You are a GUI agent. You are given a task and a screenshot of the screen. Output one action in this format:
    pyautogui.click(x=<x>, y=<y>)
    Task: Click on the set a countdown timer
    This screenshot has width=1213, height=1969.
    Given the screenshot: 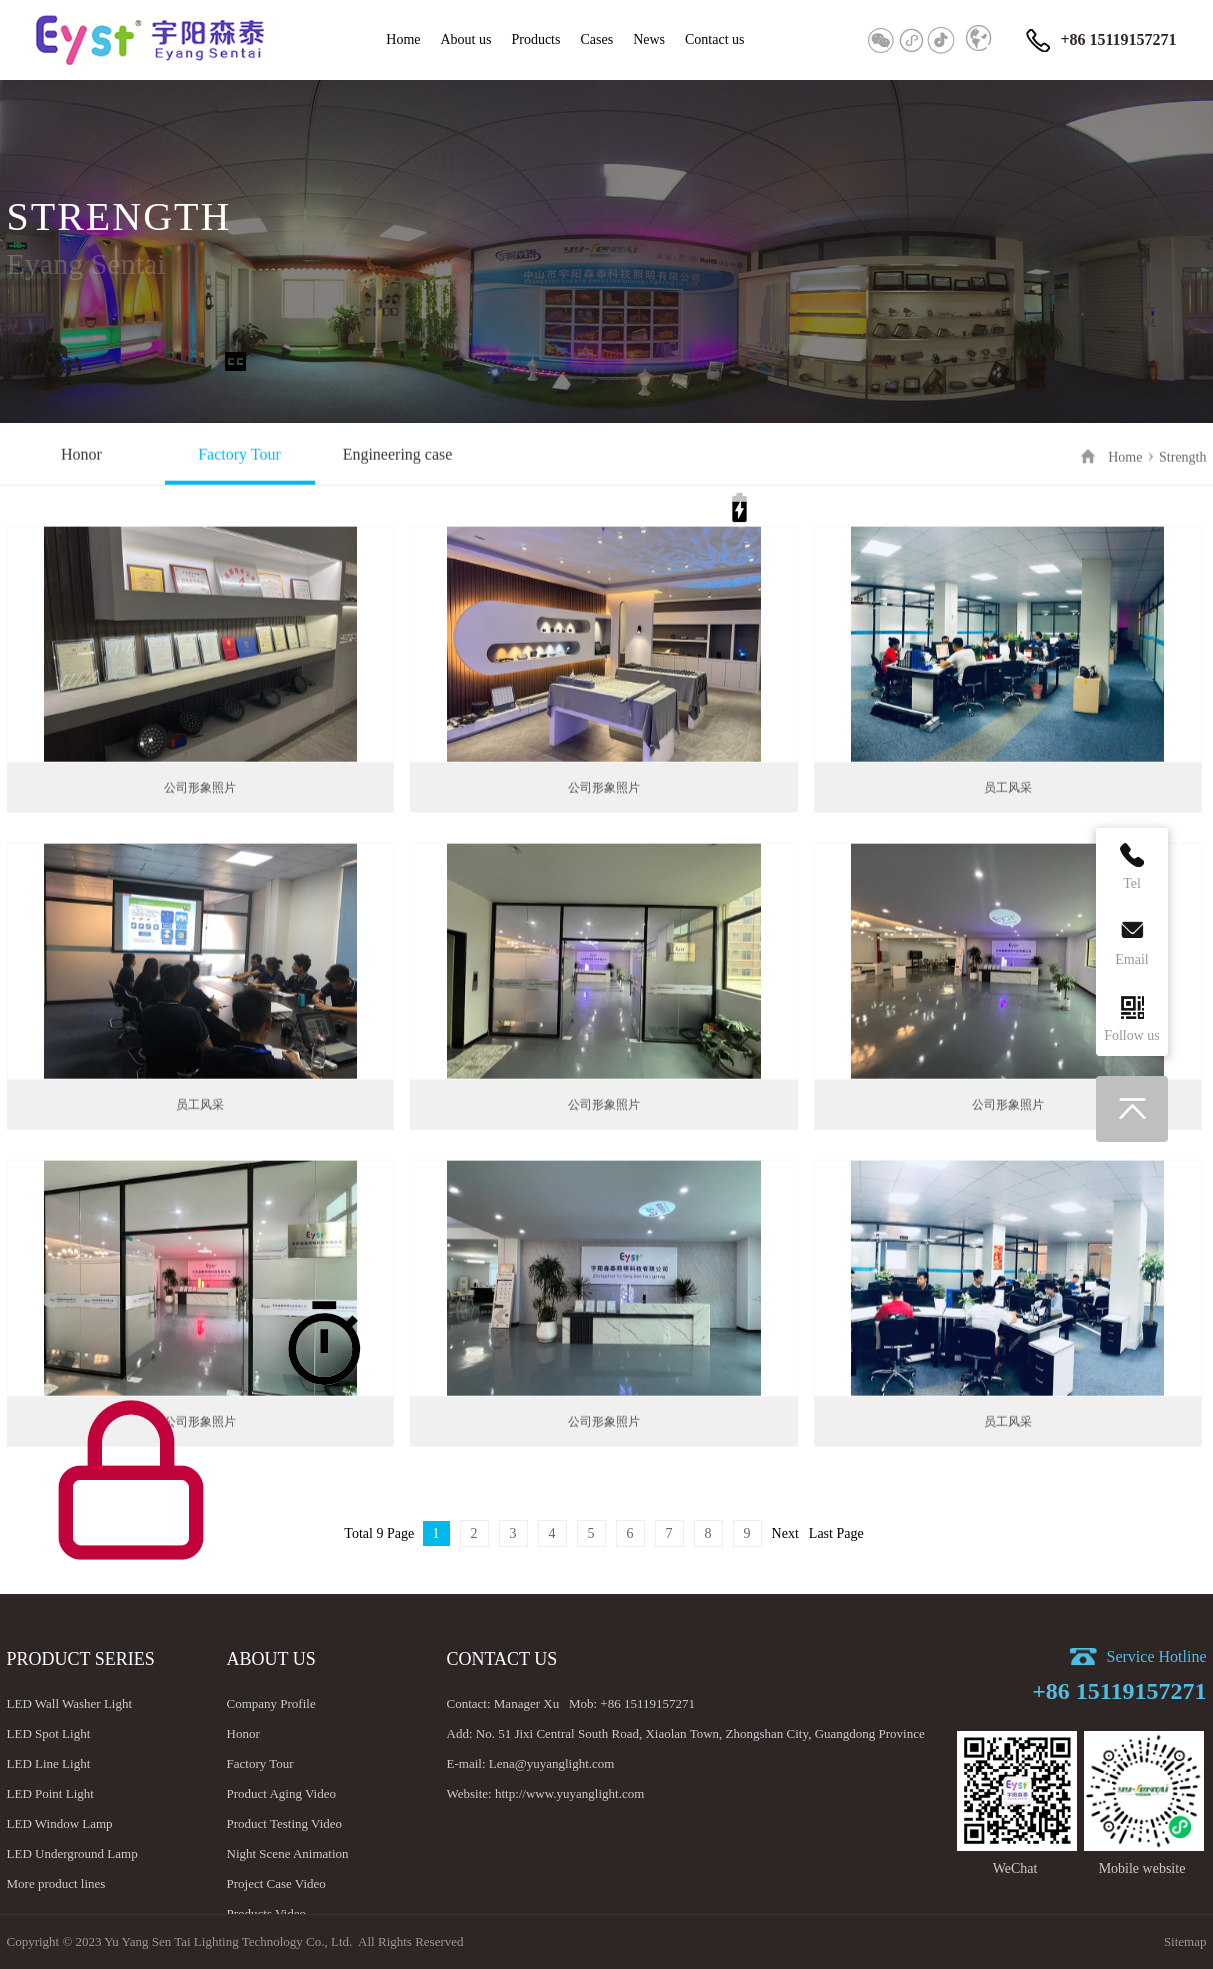 What is the action you would take?
    pyautogui.click(x=324, y=1345)
    